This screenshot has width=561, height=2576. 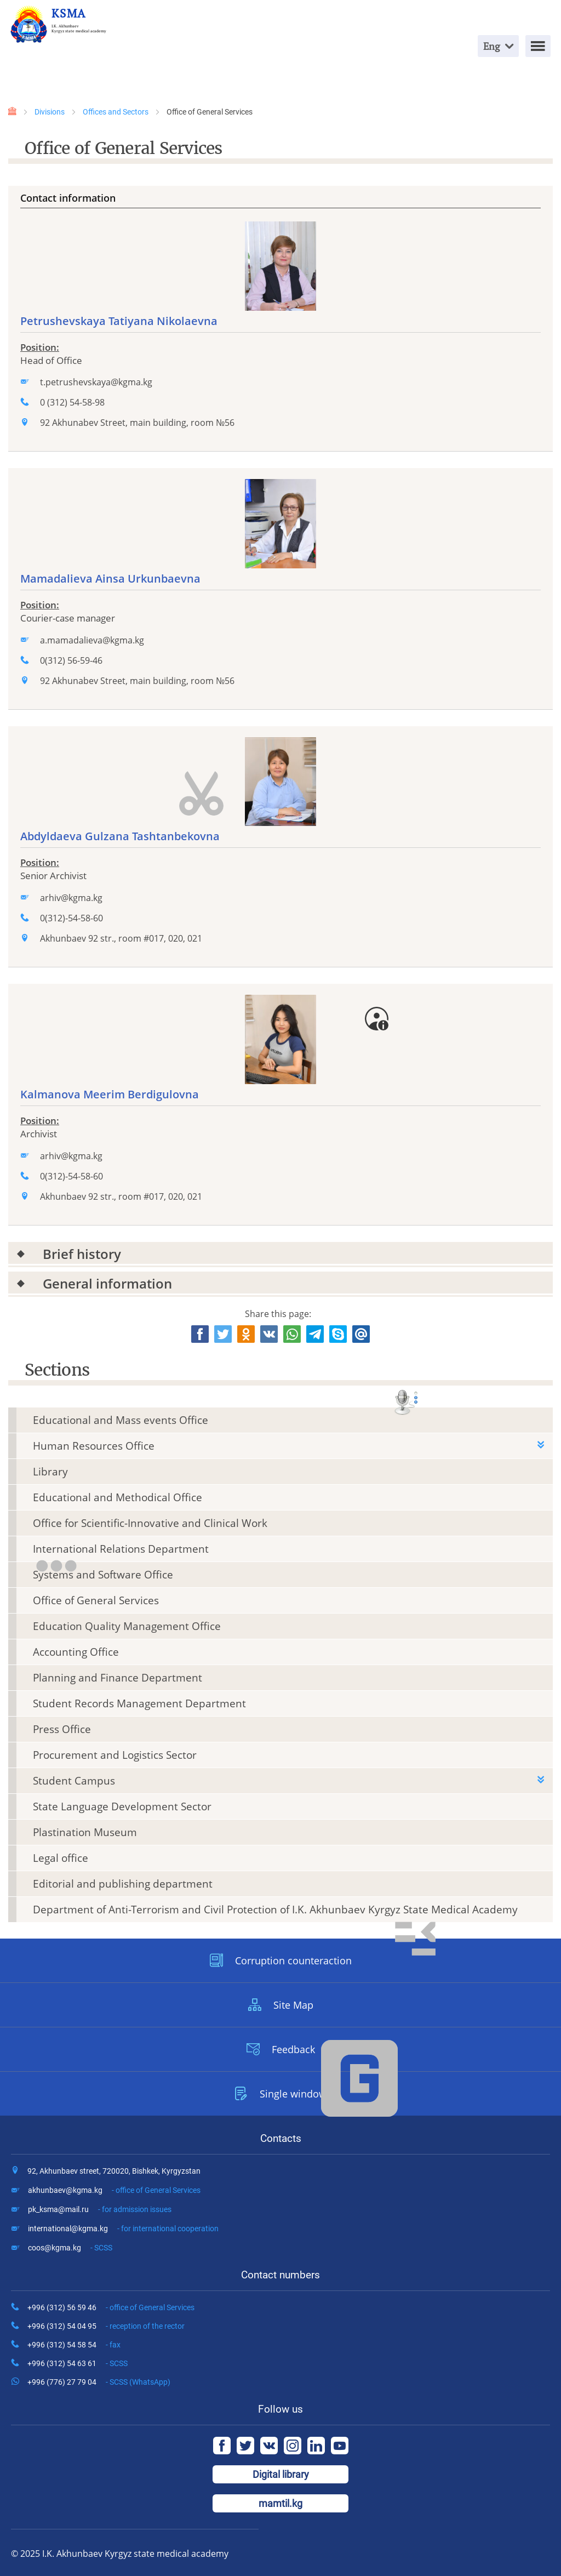 I want to click on indicates GPRS mobile data connection, so click(x=359, y=2078).